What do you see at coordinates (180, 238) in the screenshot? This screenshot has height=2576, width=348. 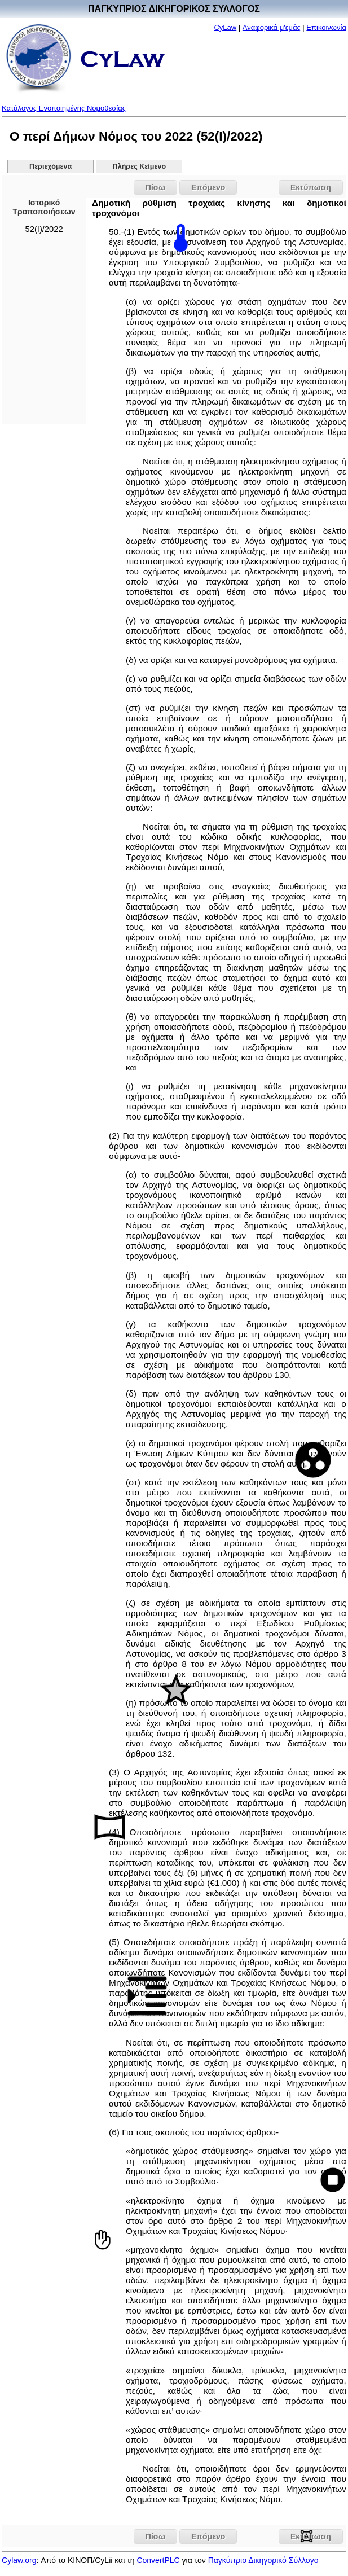 I see `view current temperature` at bounding box center [180, 238].